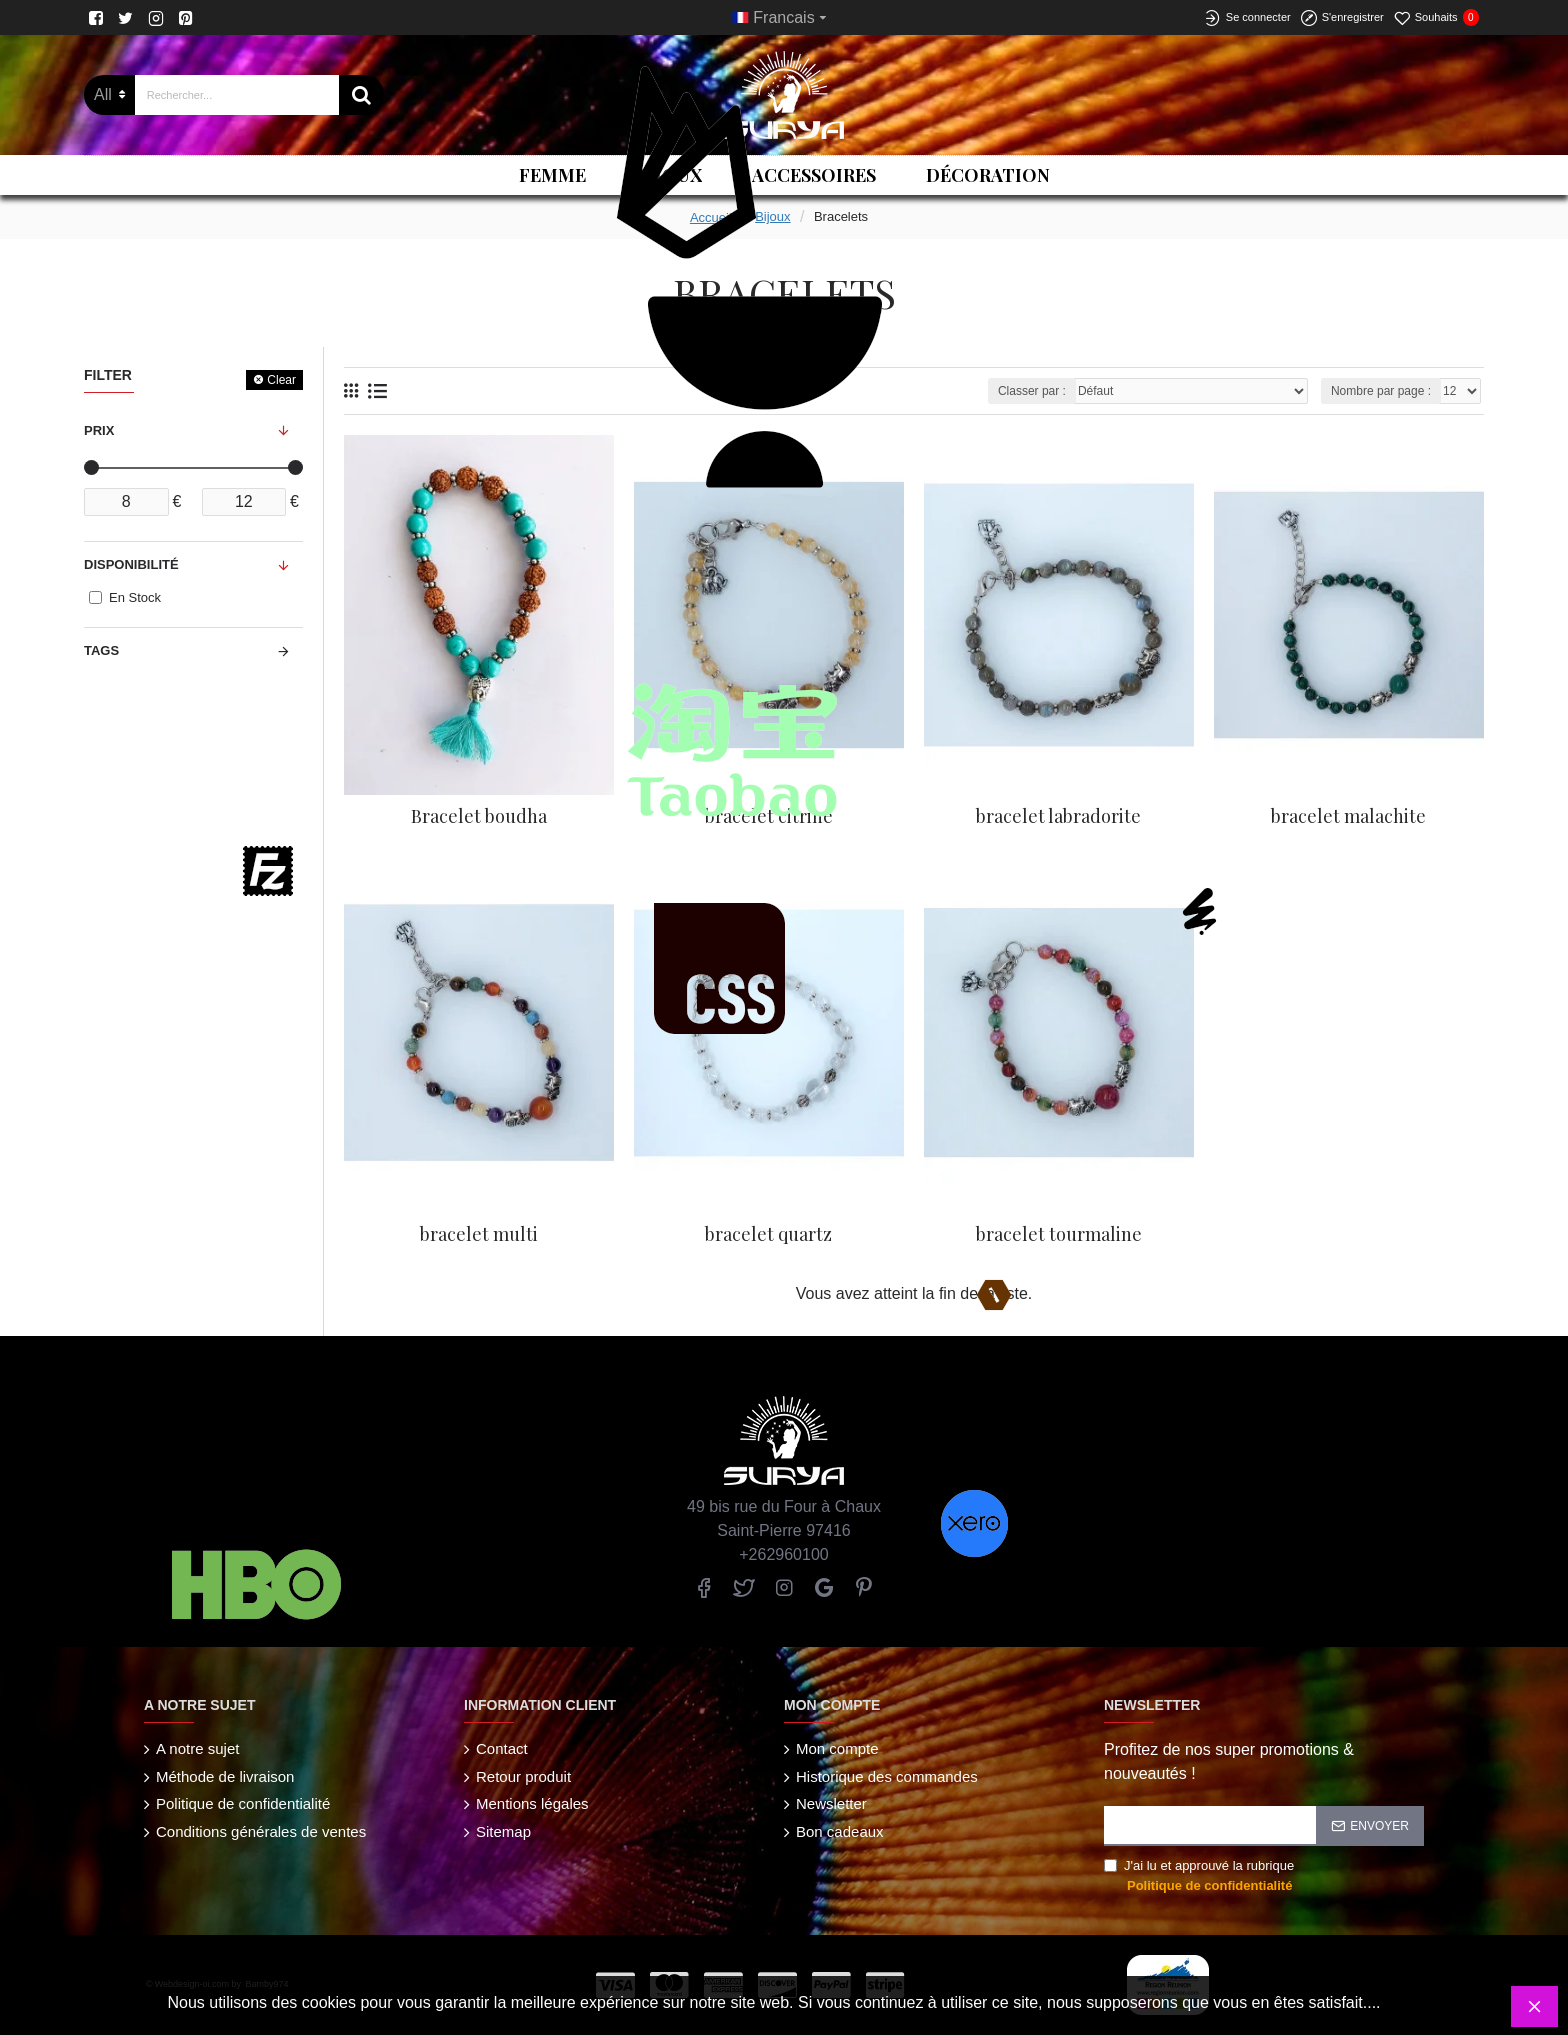 This screenshot has height=2035, width=1568. I want to click on open xero accounting software, so click(974, 1523).